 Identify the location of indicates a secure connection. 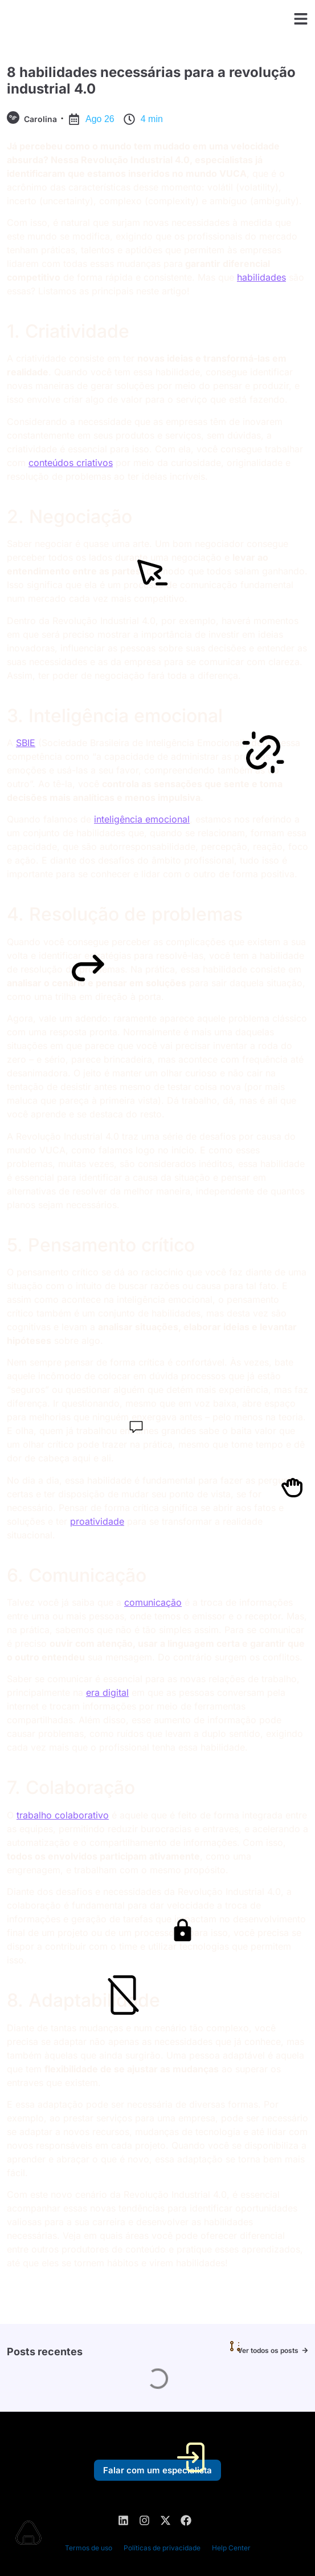
(182, 1930).